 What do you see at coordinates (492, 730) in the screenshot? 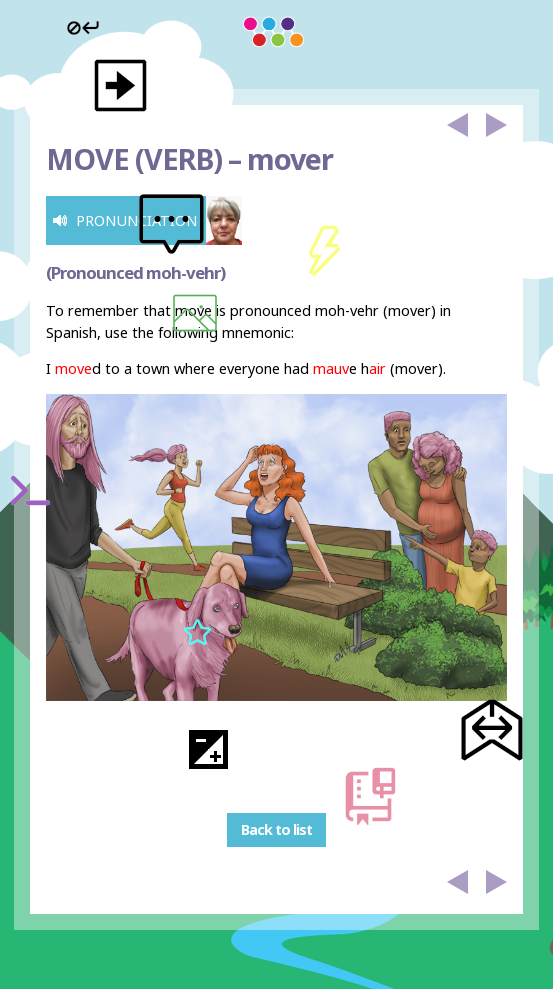
I see `mirror or flip content horizontally` at bounding box center [492, 730].